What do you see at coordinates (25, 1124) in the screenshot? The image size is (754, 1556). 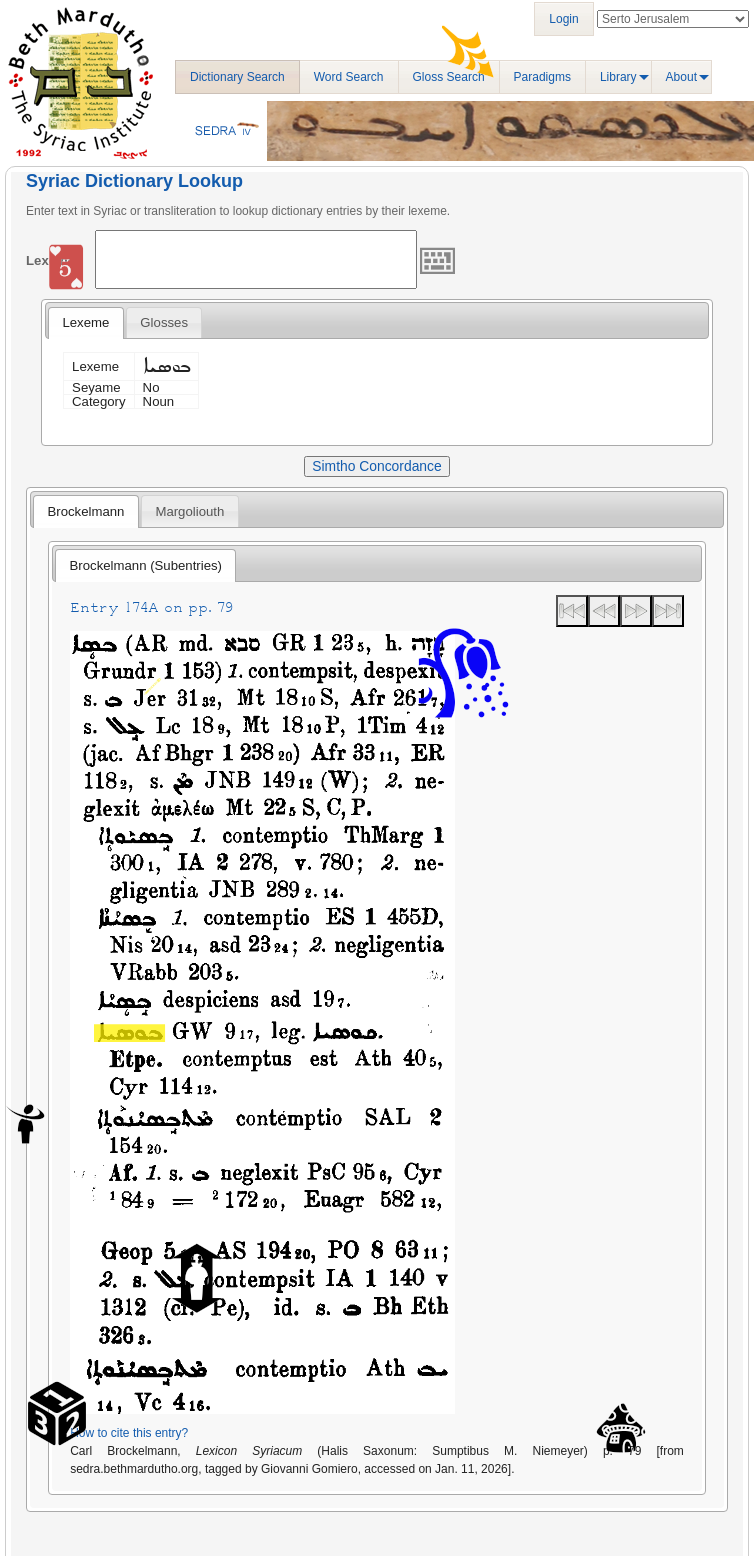 I see `indicates a character or avatar with special status` at bounding box center [25, 1124].